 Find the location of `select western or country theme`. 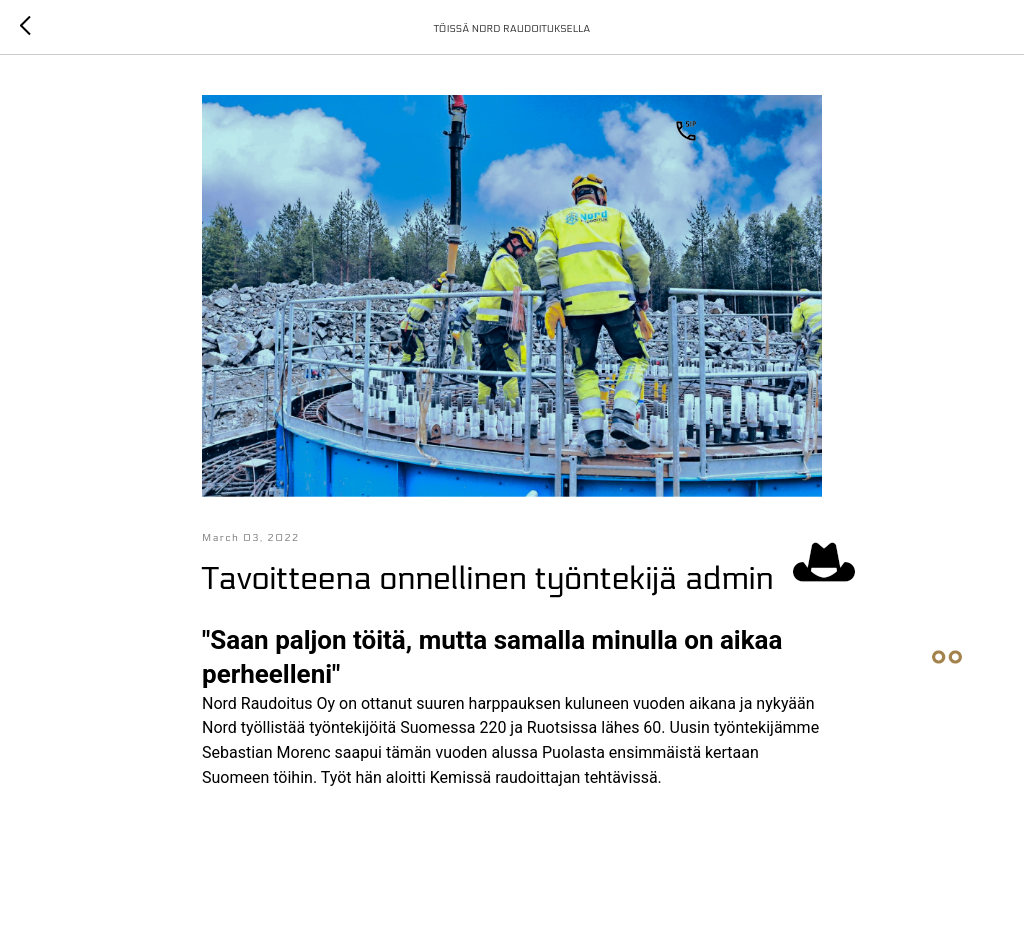

select western or country theme is located at coordinates (824, 564).